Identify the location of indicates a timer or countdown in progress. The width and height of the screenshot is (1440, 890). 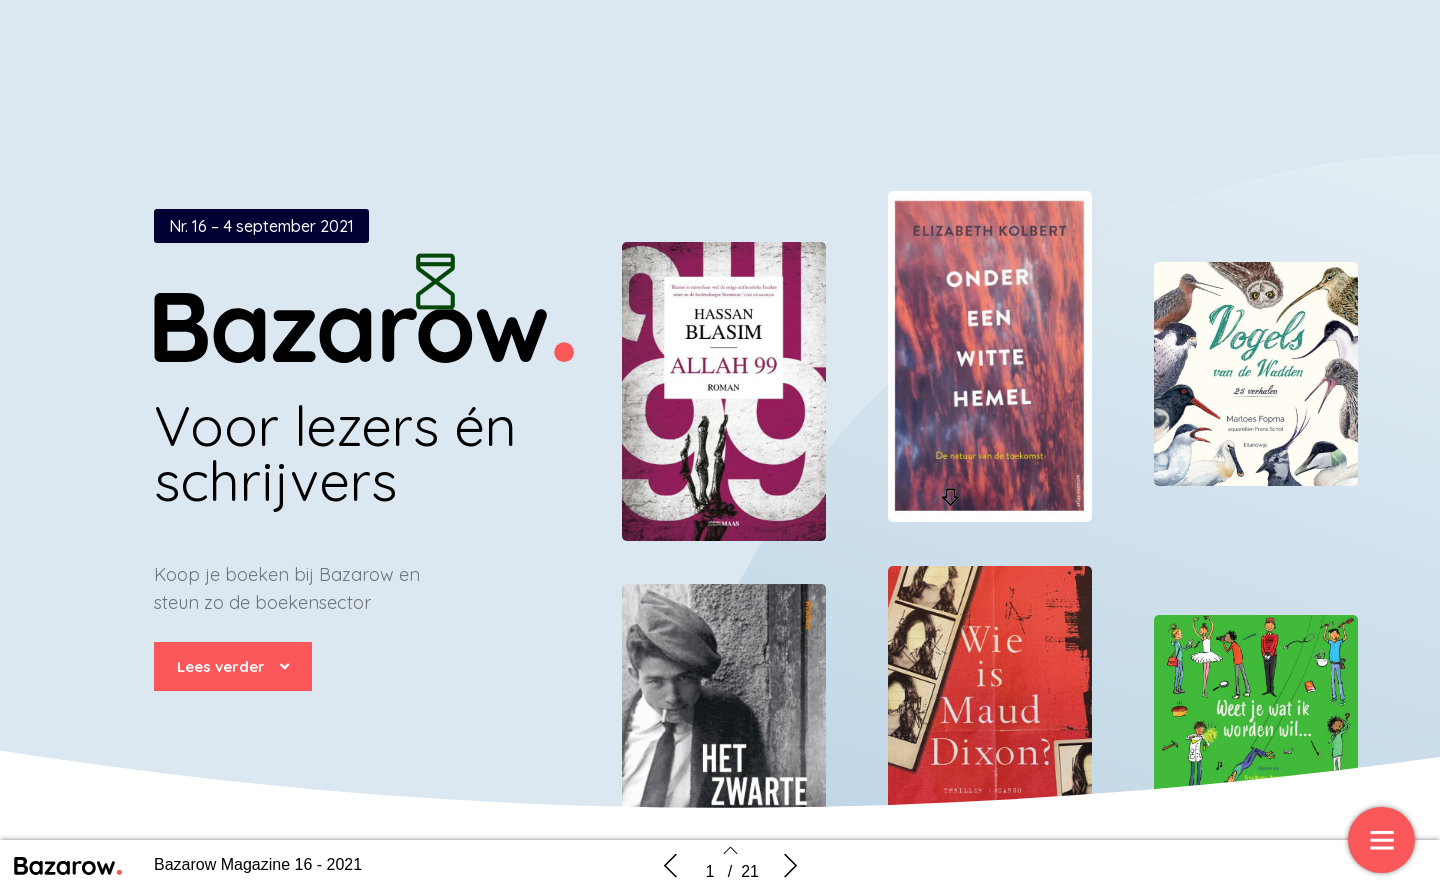
(435, 281).